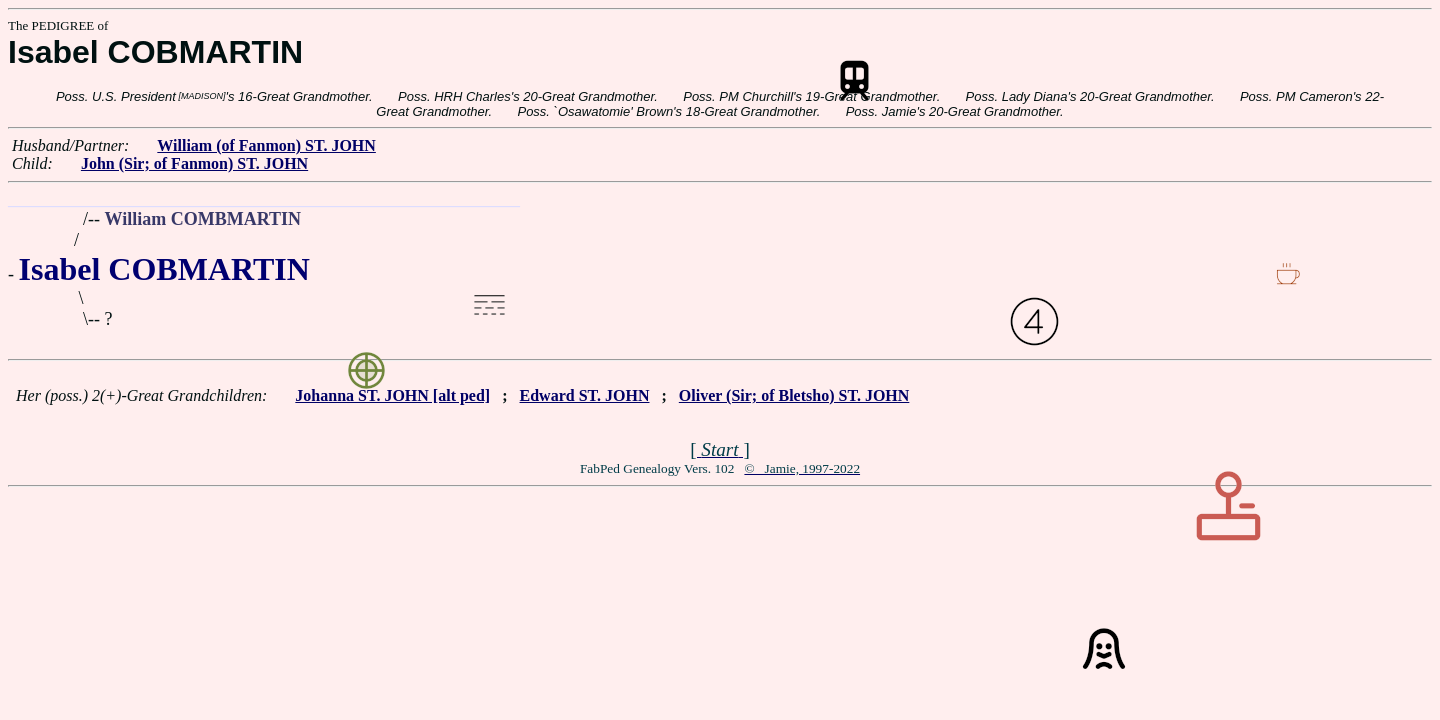 The width and height of the screenshot is (1440, 720). What do you see at coordinates (1034, 321) in the screenshot?
I see `indicates step four in a multi-step process` at bounding box center [1034, 321].